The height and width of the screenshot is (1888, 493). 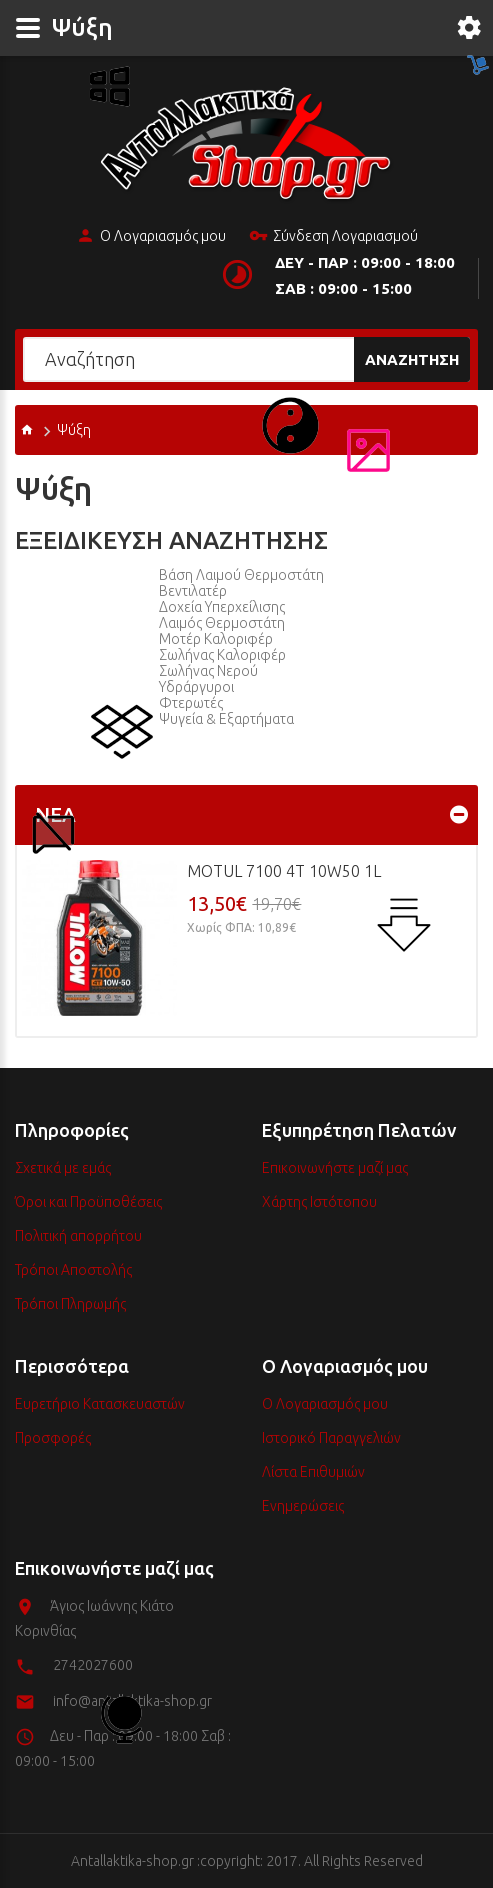 I want to click on open dropbox cloud storage, so click(x=122, y=729).